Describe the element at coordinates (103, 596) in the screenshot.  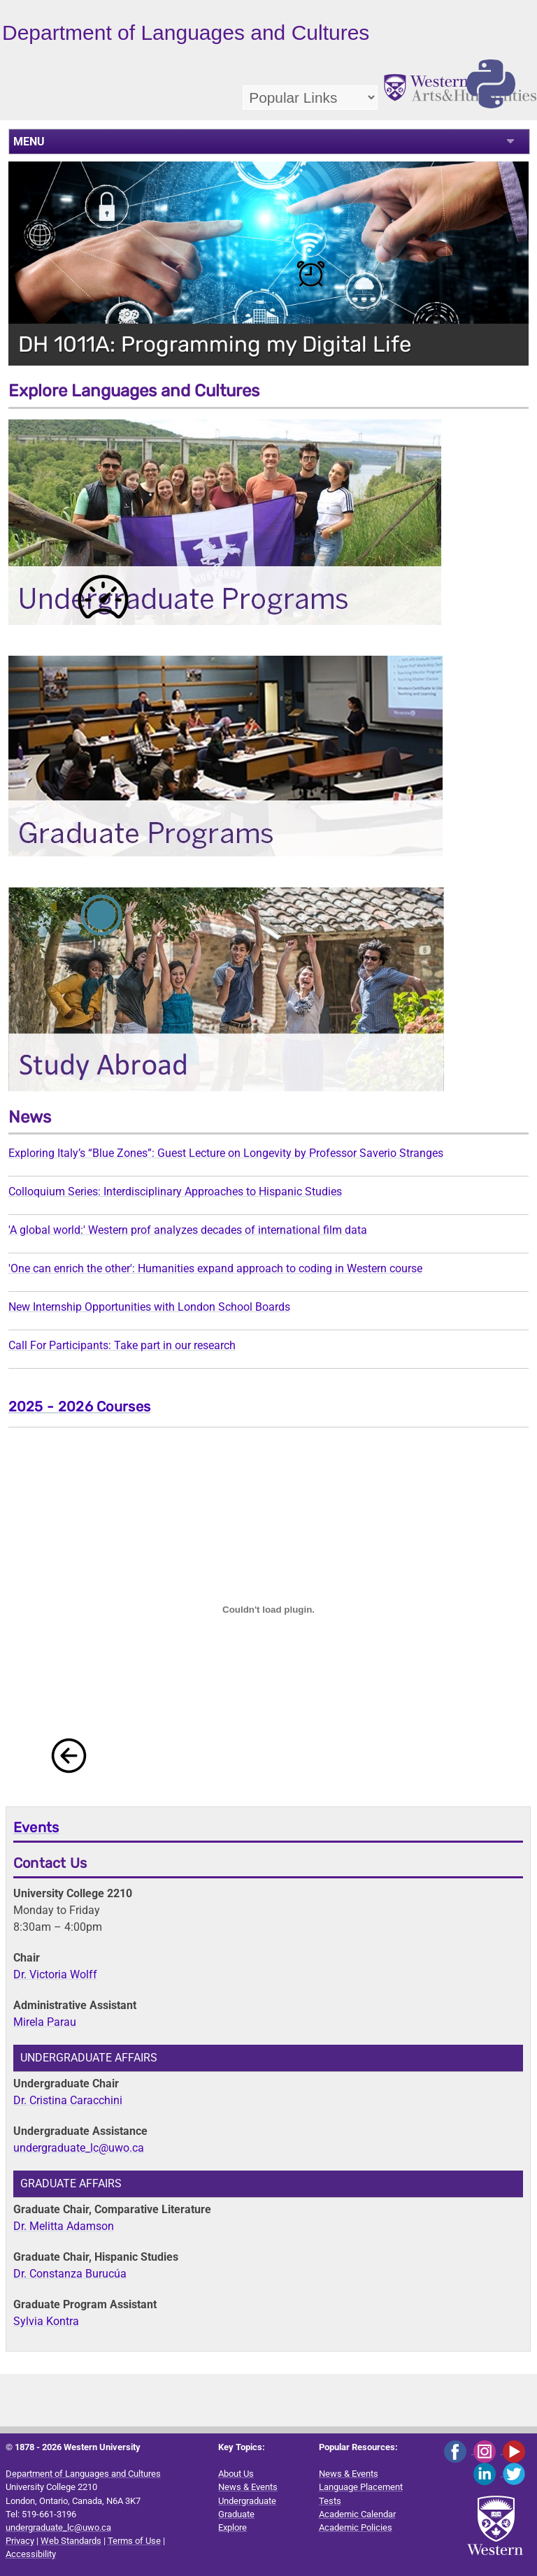
I see `view performance or speed metrics` at that location.